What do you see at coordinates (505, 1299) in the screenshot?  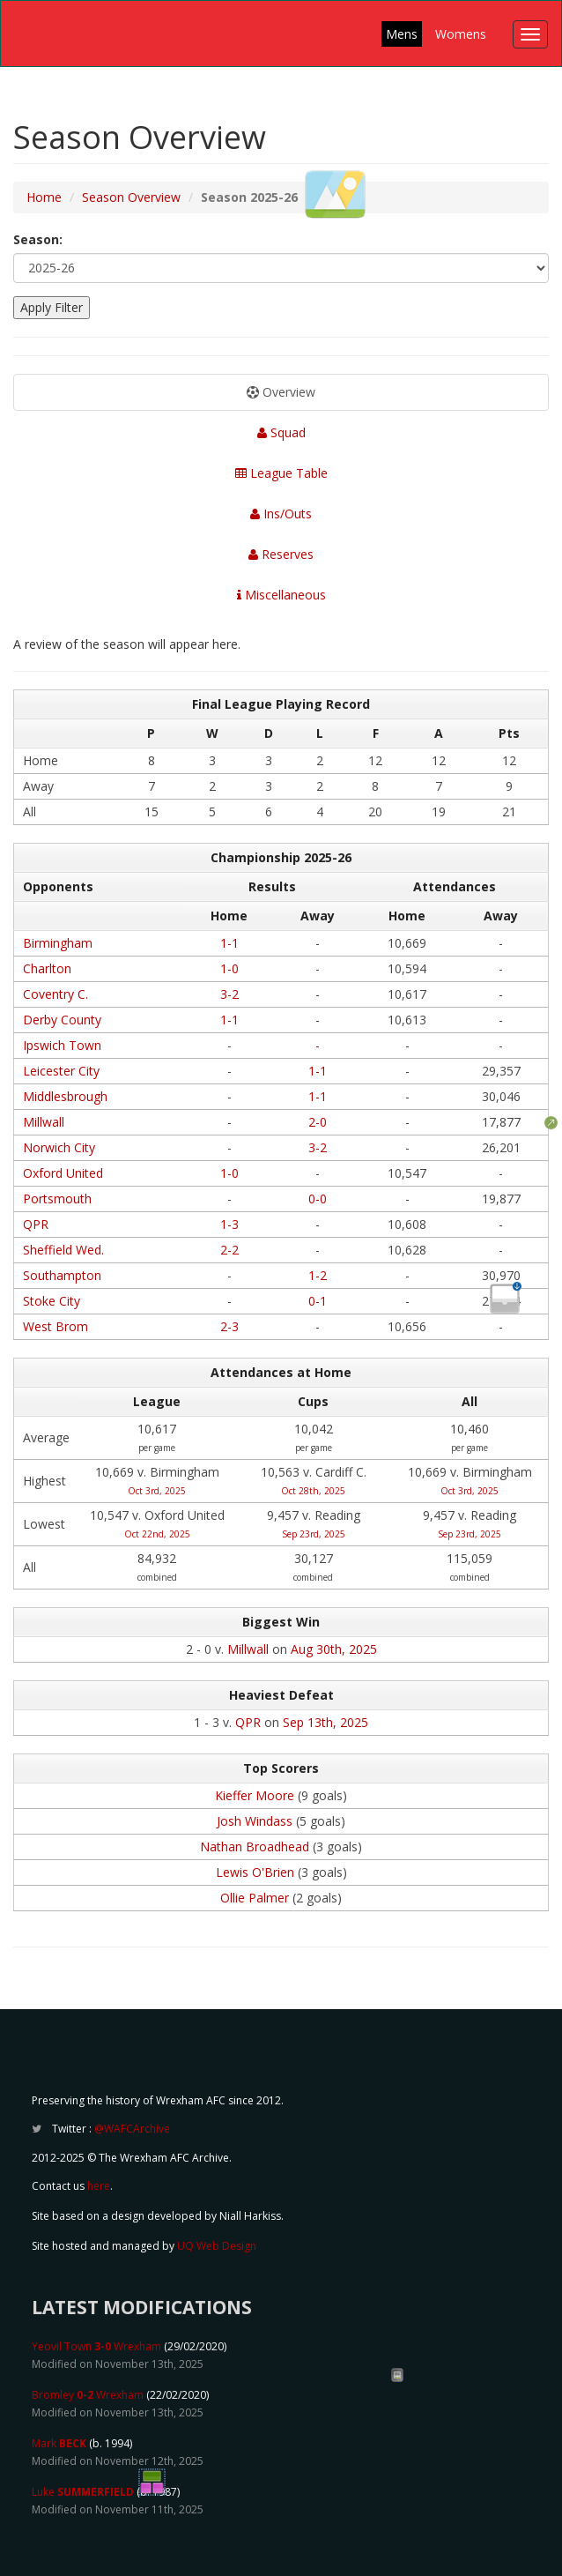 I see `access your email inbox` at bounding box center [505, 1299].